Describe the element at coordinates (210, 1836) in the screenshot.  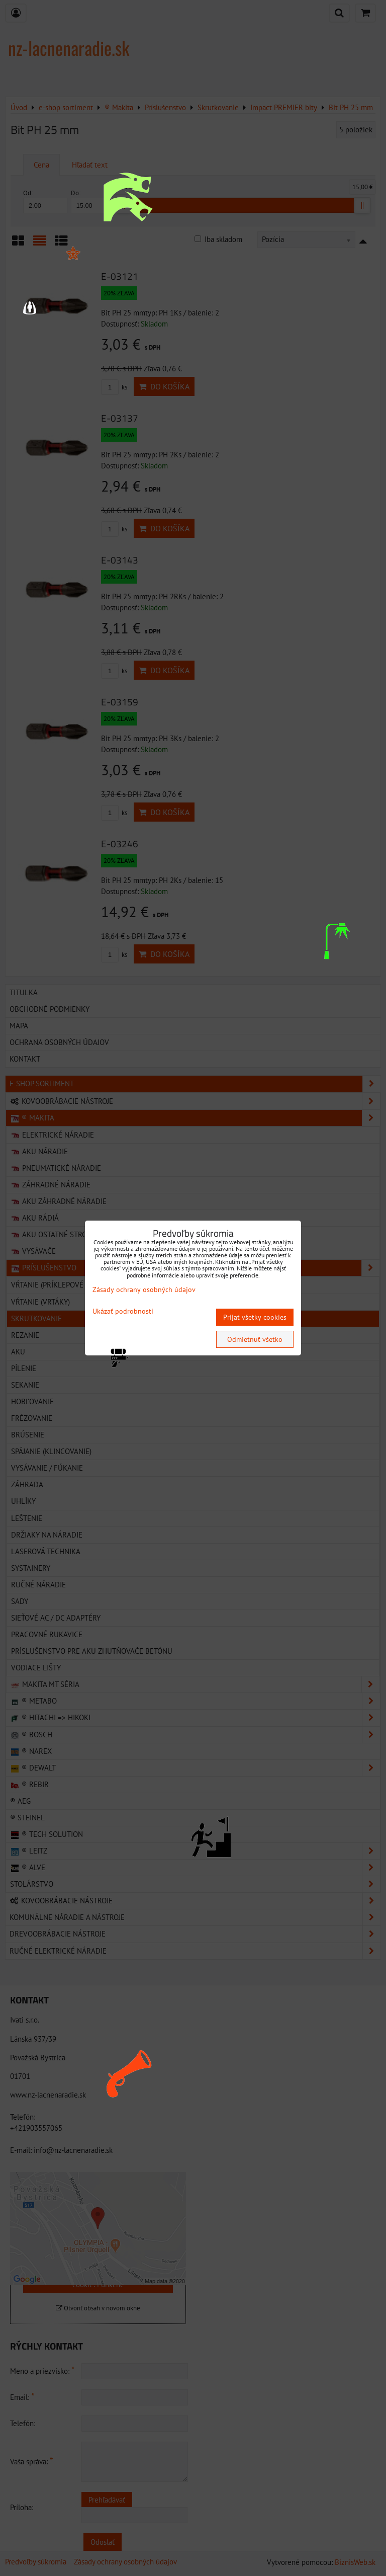
I see `track progress toward a goal` at that location.